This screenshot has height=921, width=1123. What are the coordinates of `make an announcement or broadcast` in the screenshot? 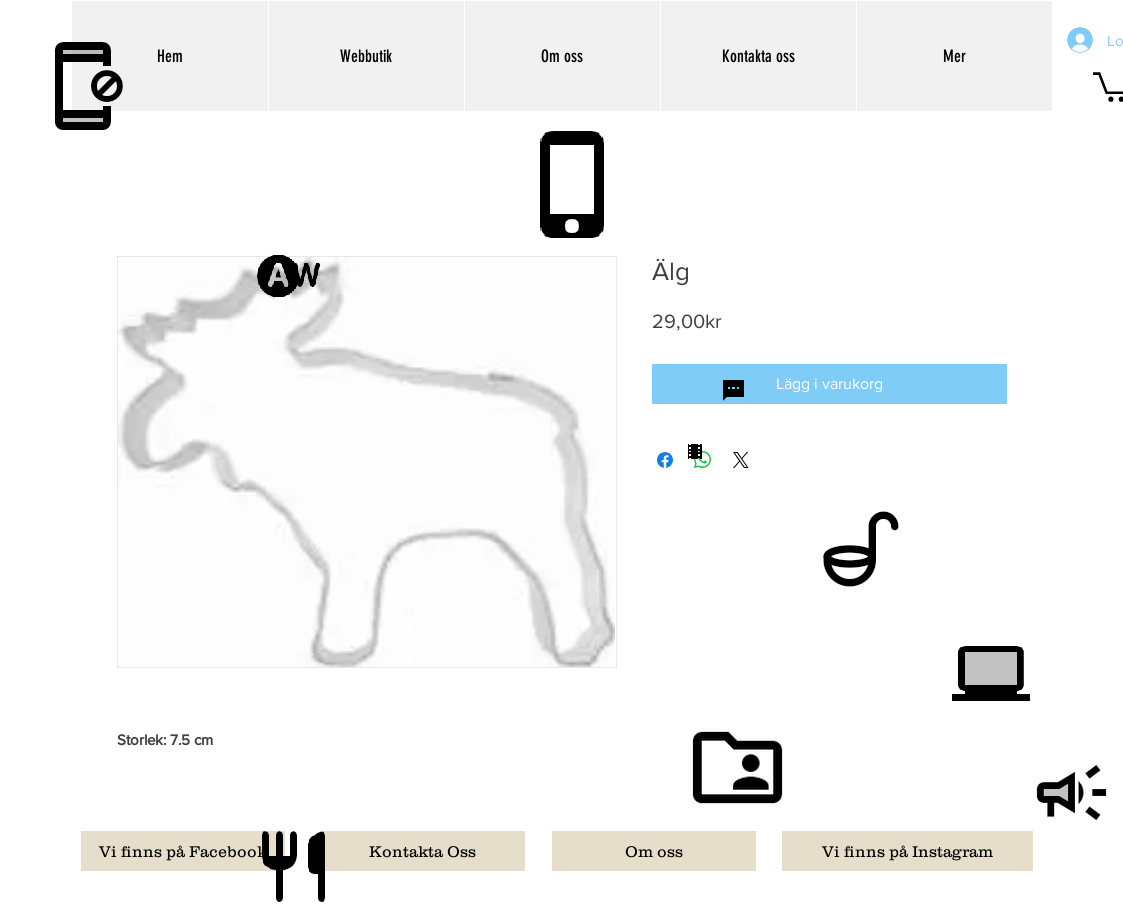 It's located at (1071, 792).